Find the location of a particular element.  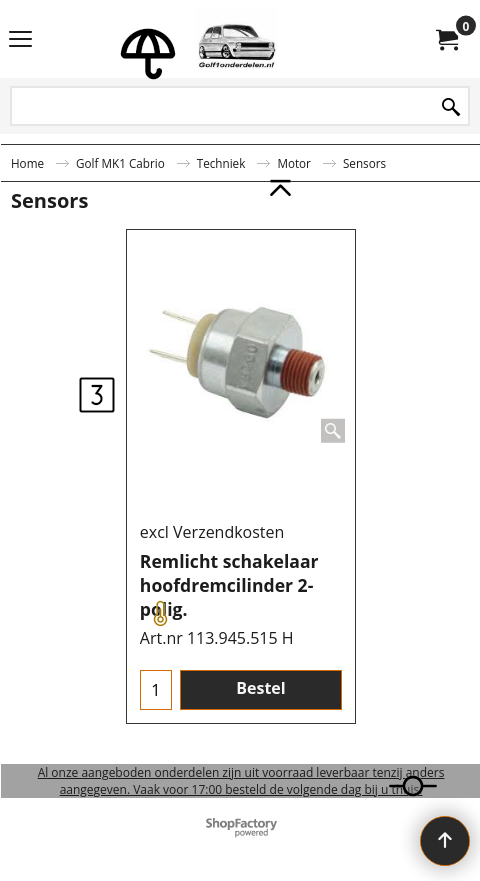

view weather protection or rain forecast is located at coordinates (148, 54).